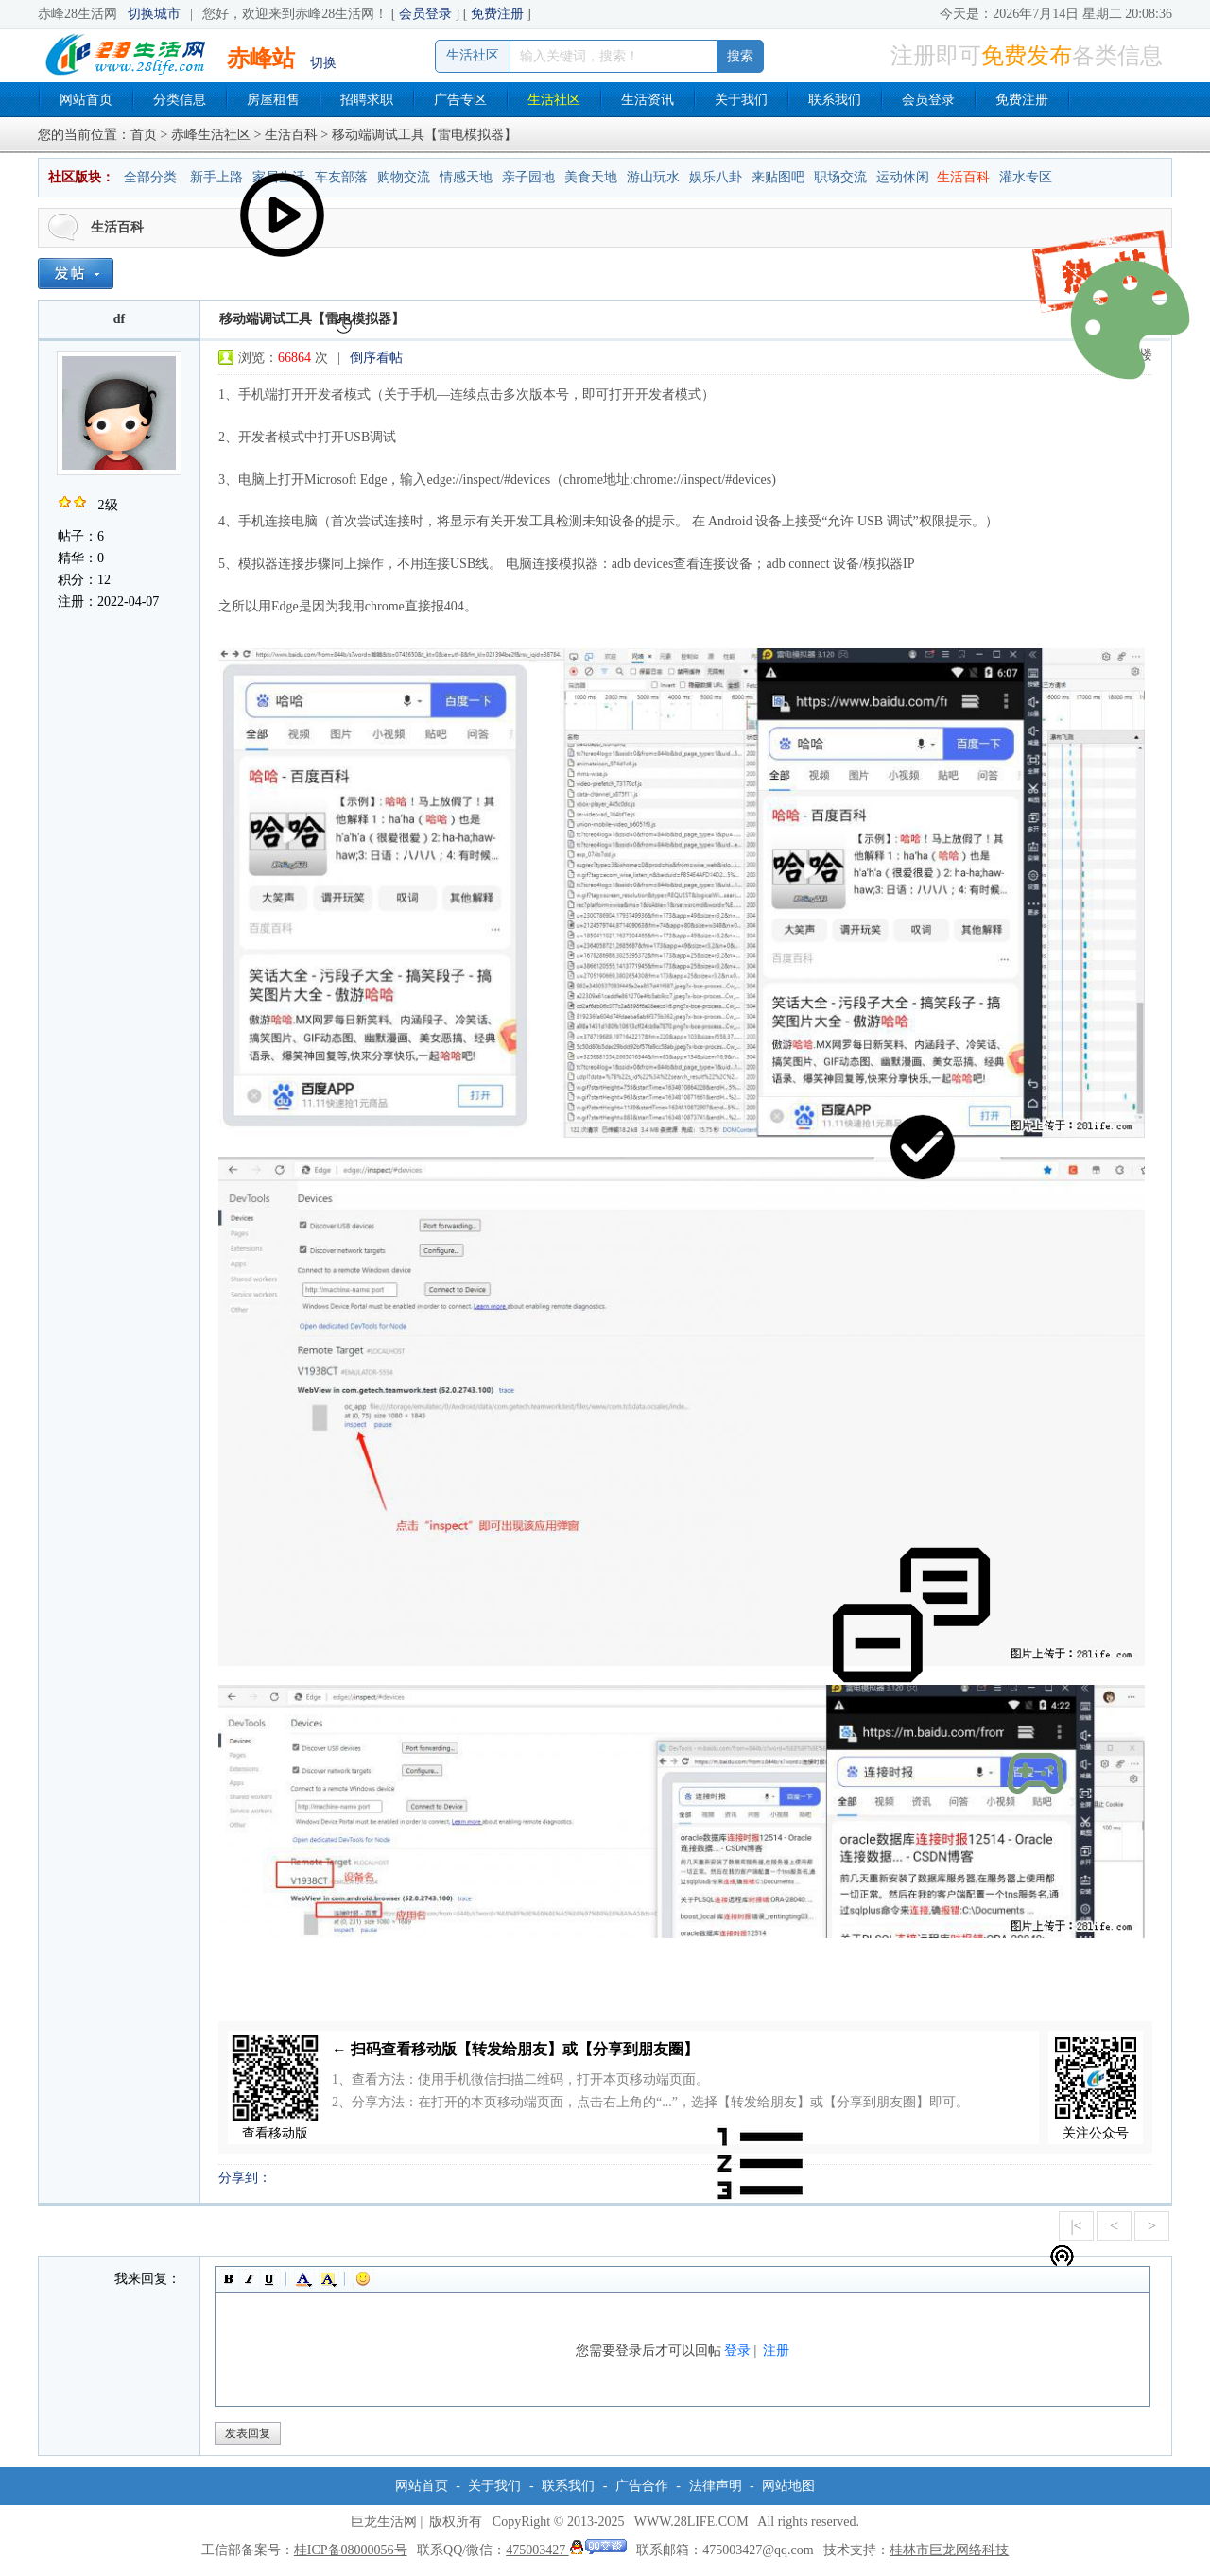 Image resolution: width=1210 pixels, height=2576 pixels. I want to click on enable mobile hotspot or wifi tethering, so click(1062, 2255).